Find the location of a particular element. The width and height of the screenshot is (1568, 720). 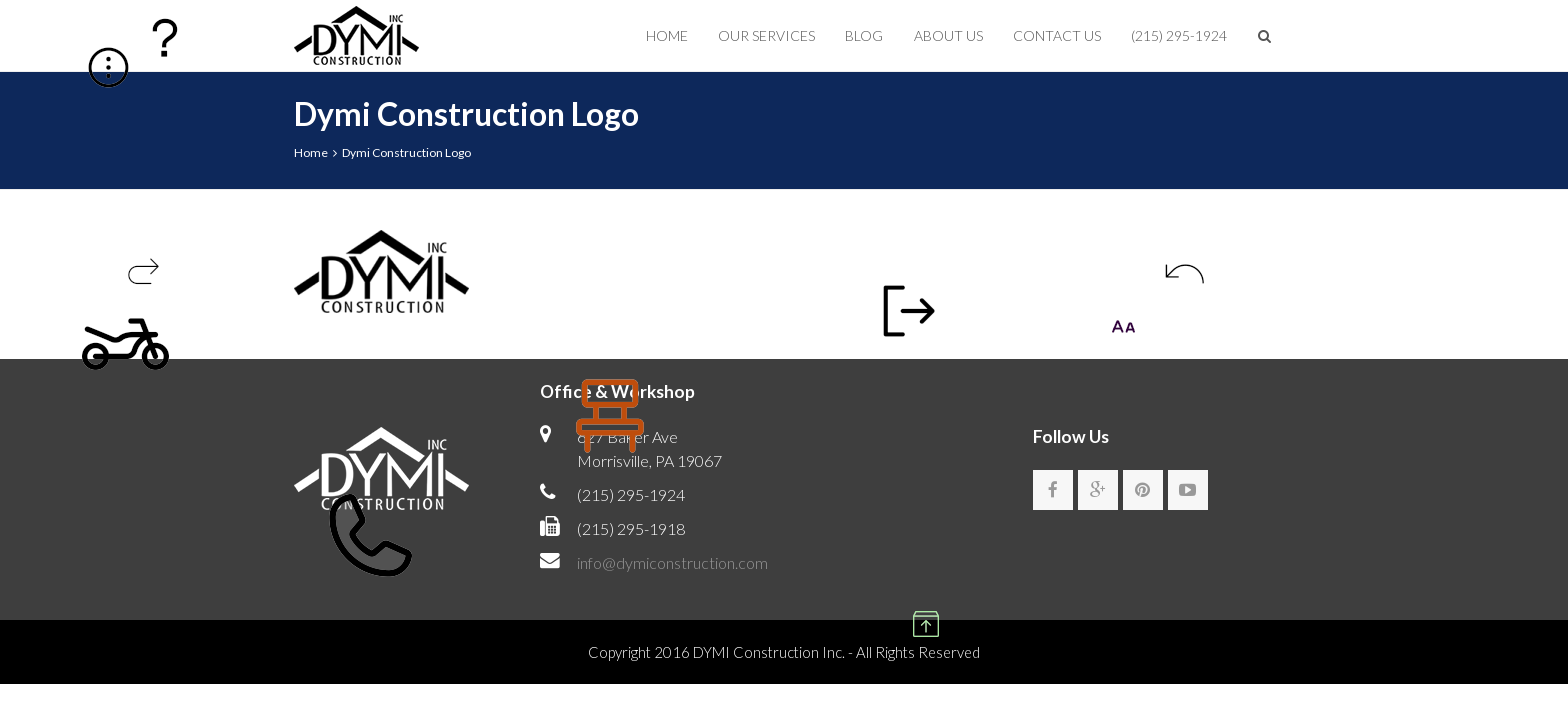

access help or support resources is located at coordinates (165, 39).